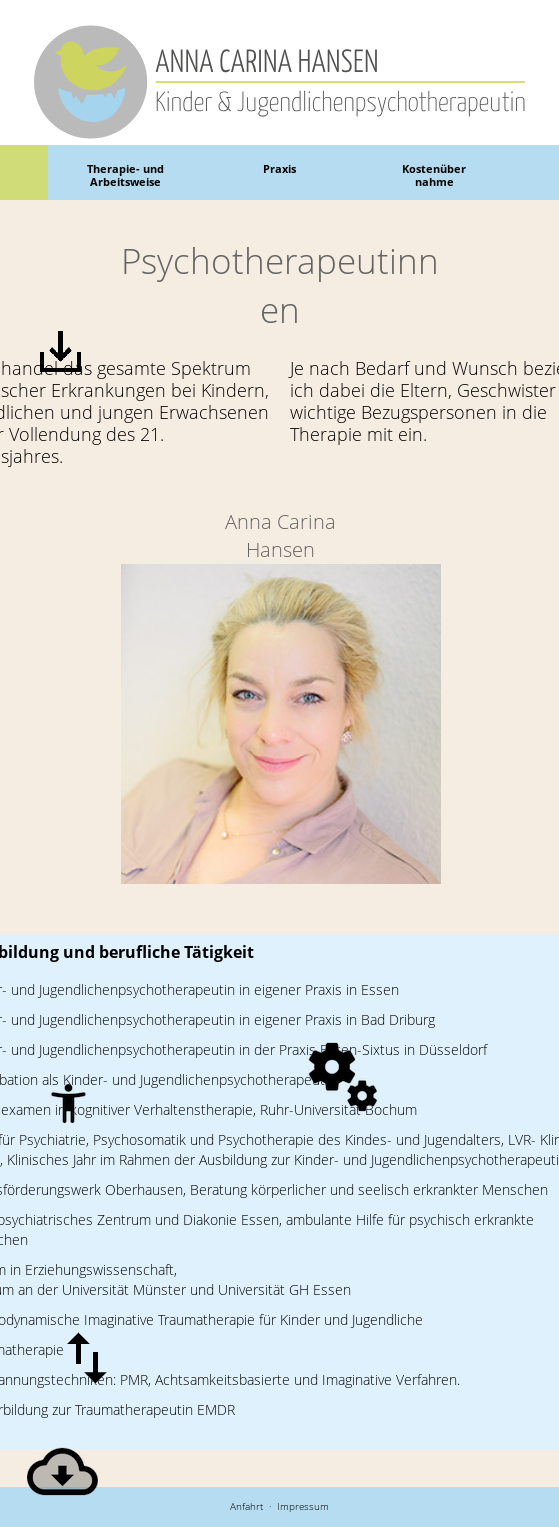 Image resolution: width=559 pixels, height=1527 pixels. Describe the element at coordinates (343, 1077) in the screenshot. I see `access settings or configuration options` at that location.